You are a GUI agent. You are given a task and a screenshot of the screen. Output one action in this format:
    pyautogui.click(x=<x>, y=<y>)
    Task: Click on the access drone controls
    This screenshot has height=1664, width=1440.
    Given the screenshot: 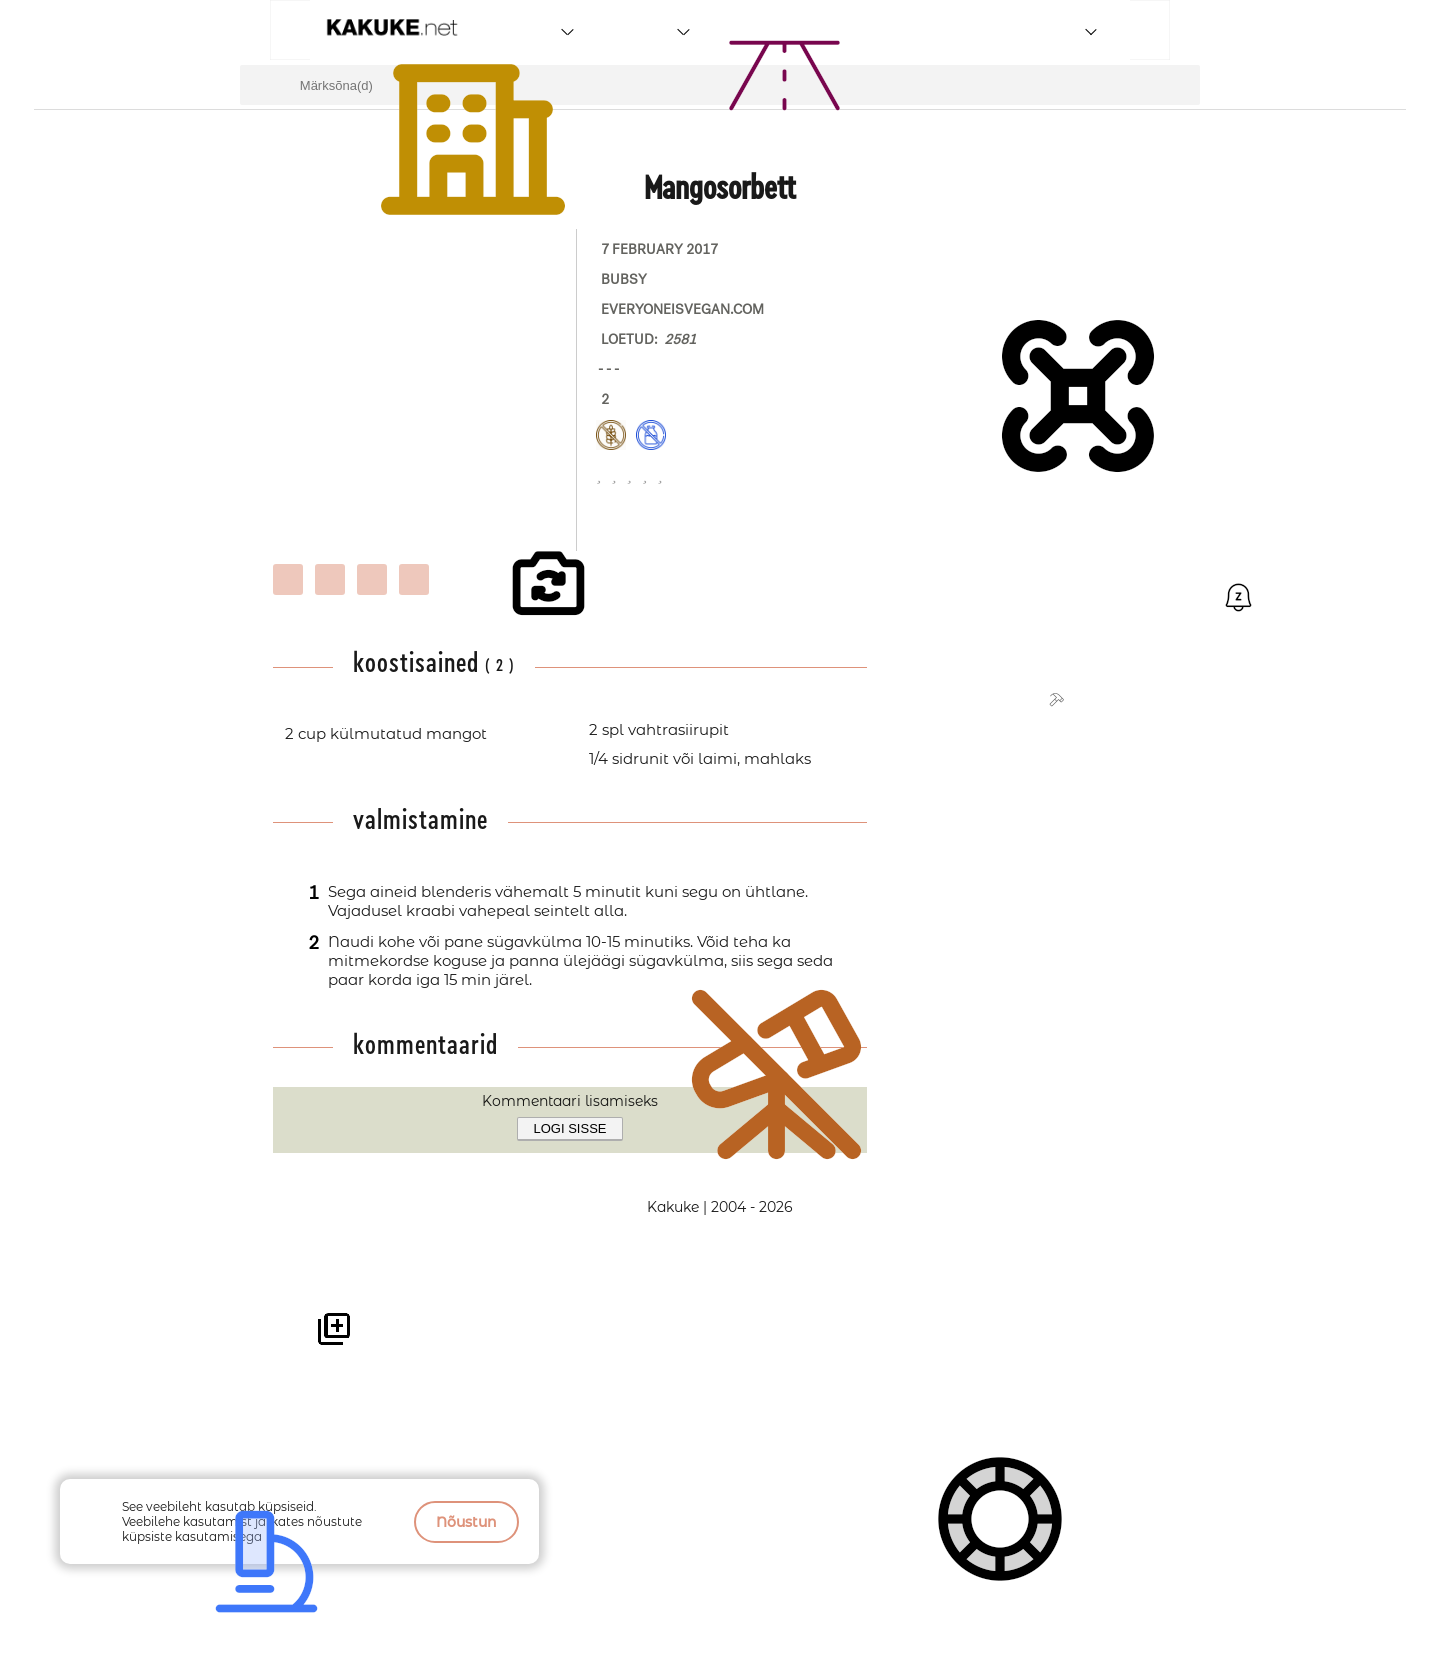 What is the action you would take?
    pyautogui.click(x=1078, y=396)
    